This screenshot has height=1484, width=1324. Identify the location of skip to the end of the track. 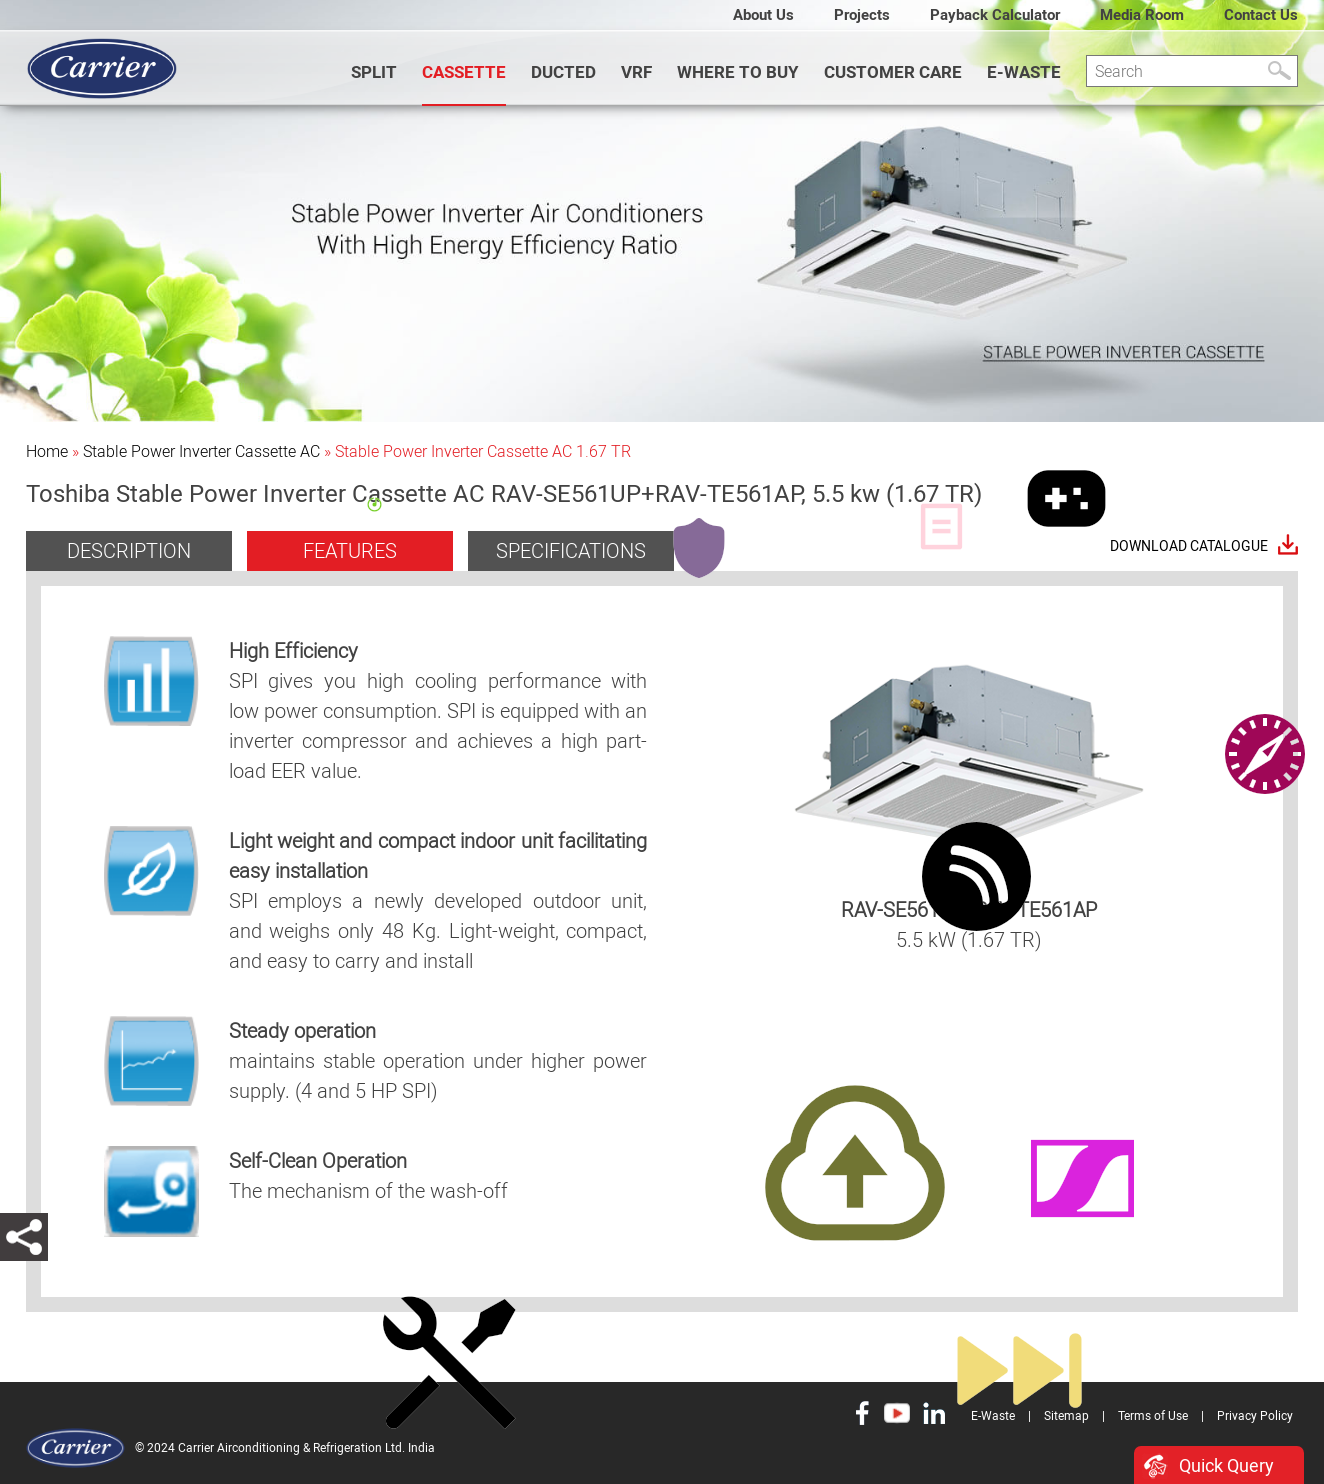
(1019, 1370).